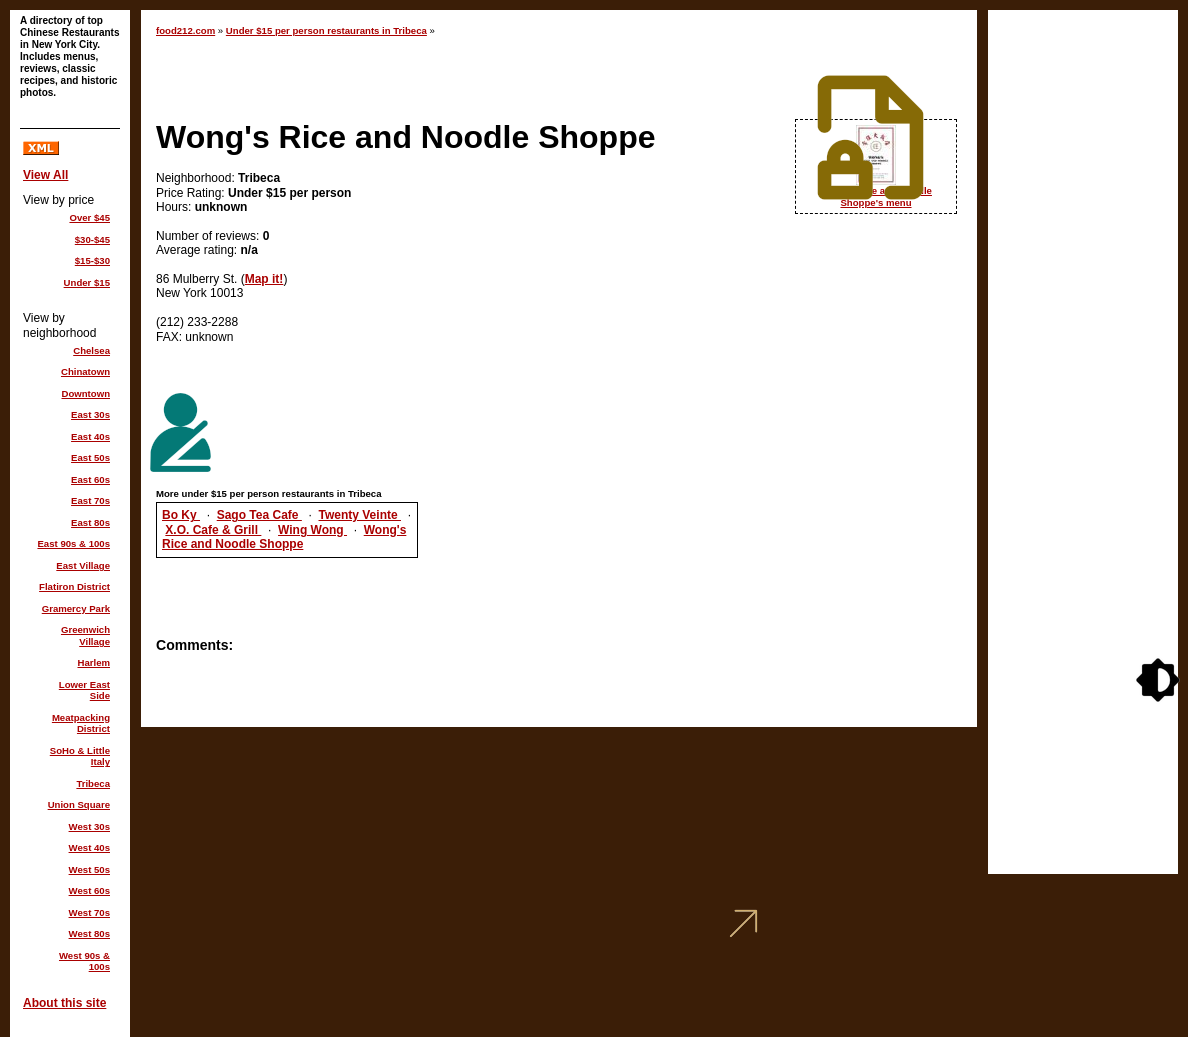 This screenshot has width=1188, height=1037. What do you see at coordinates (180, 432) in the screenshot?
I see `indicates seatbelt status or safety reminder` at bounding box center [180, 432].